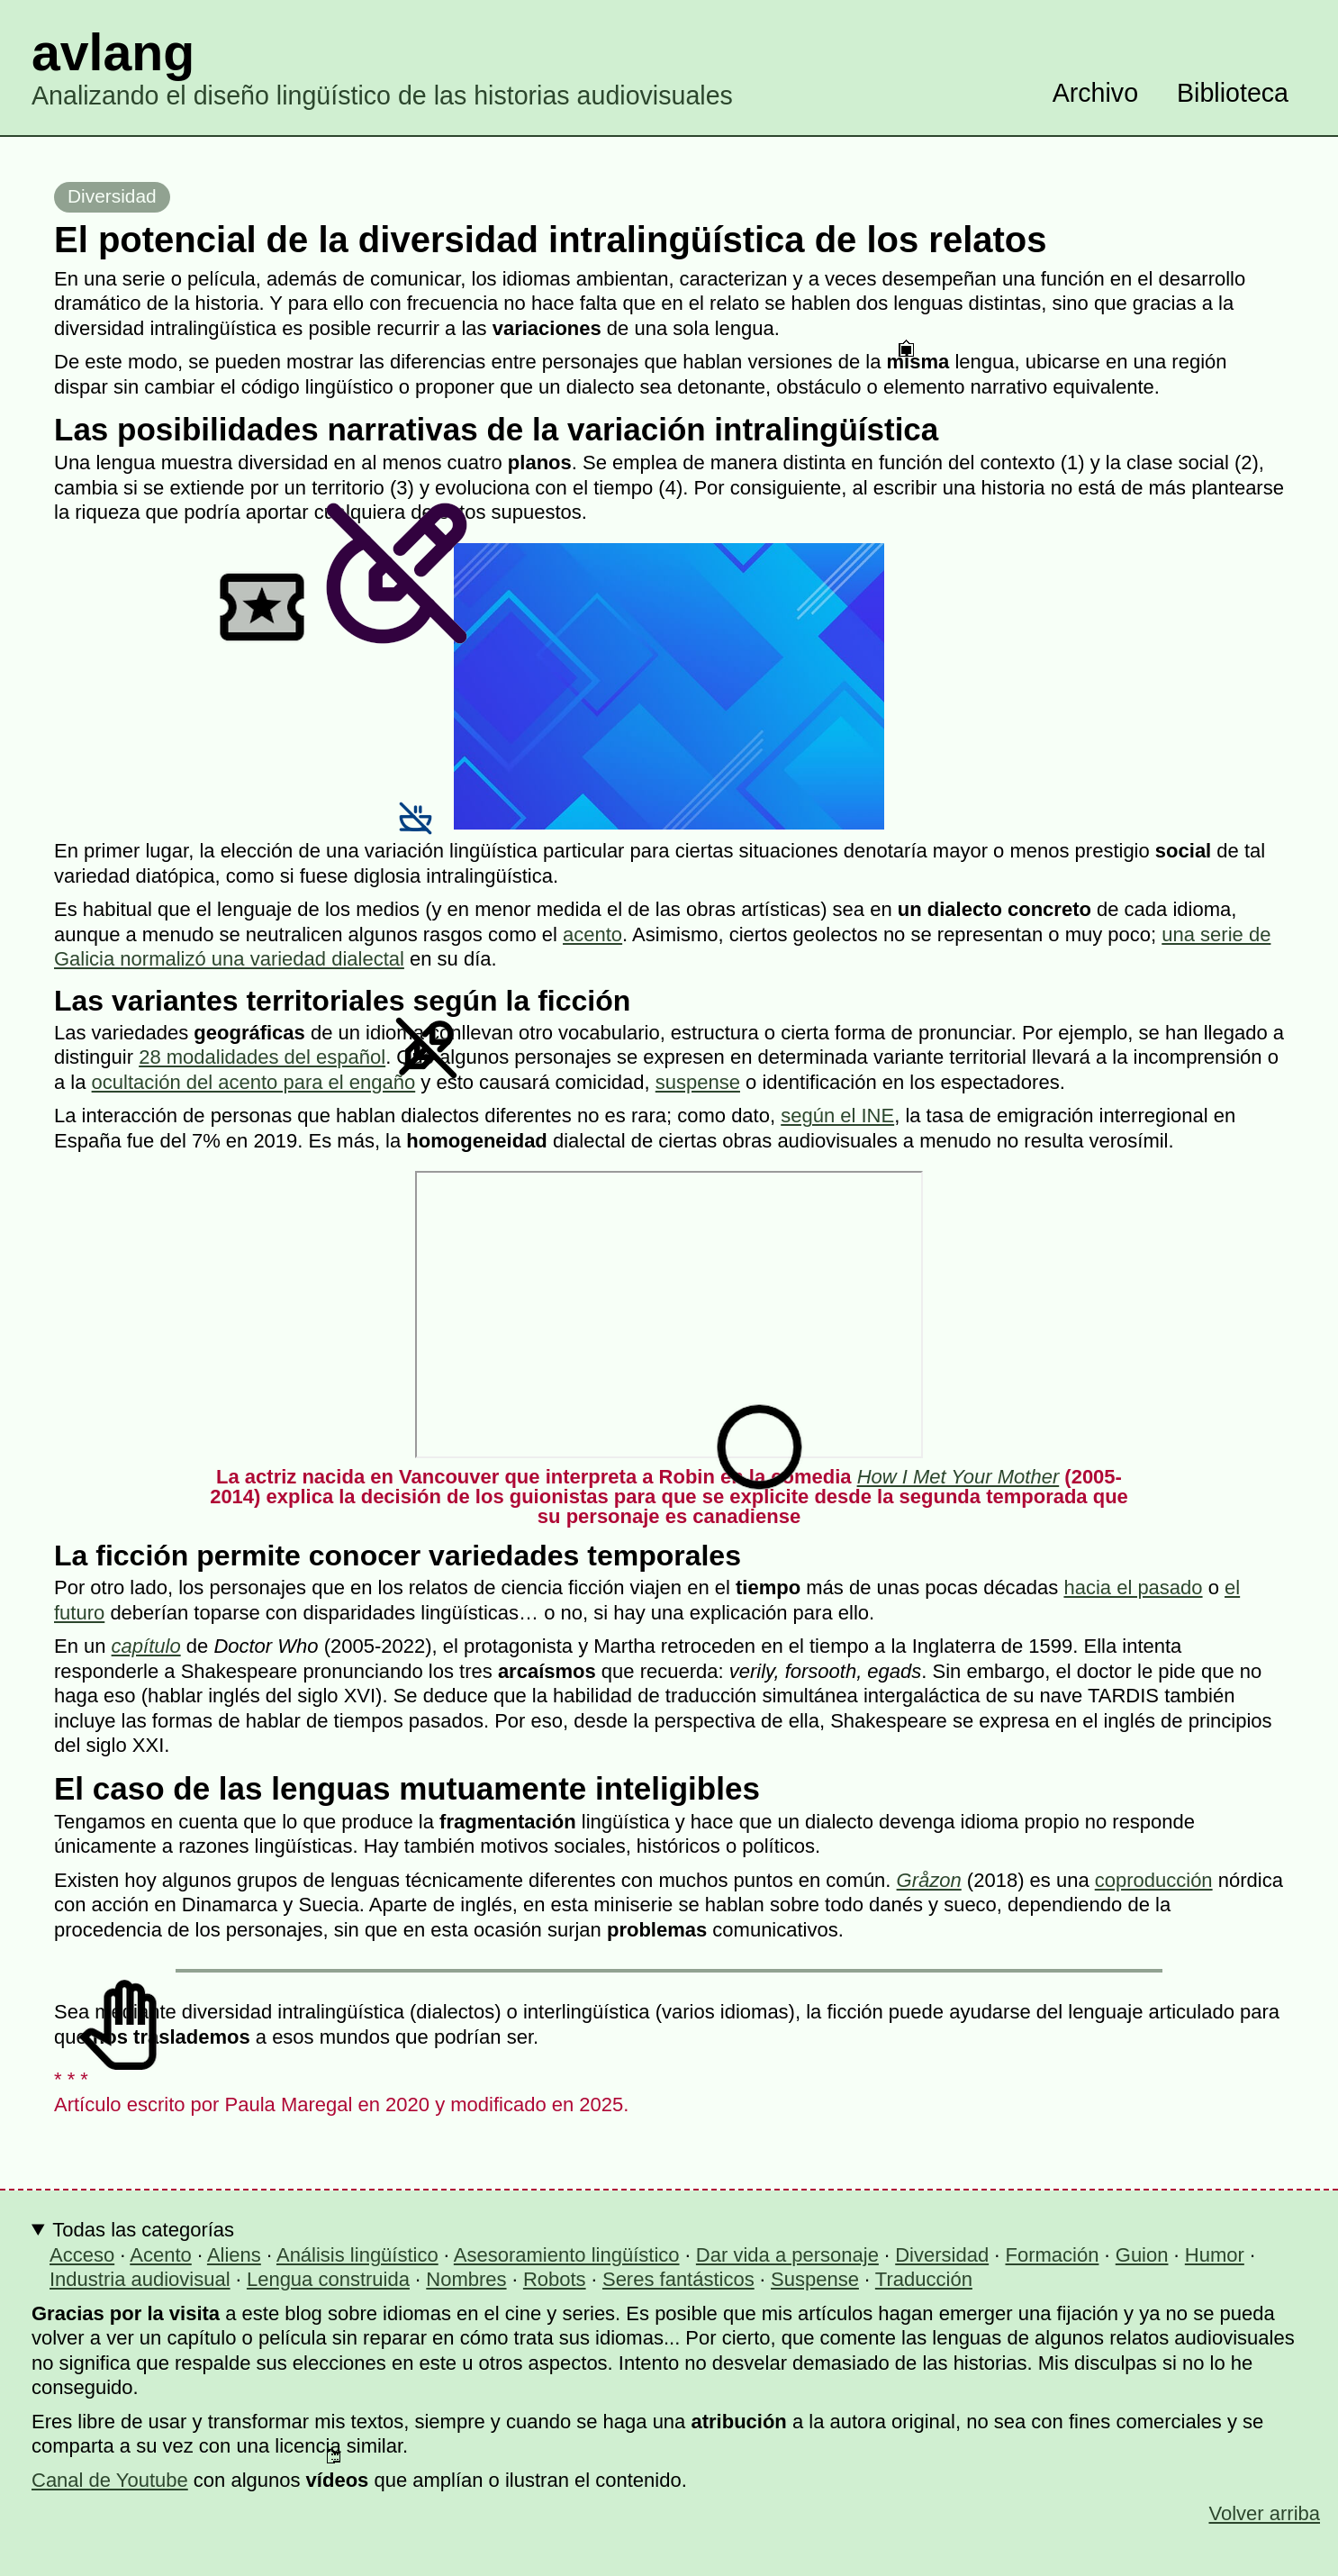  Describe the element at coordinates (119, 2025) in the screenshot. I see `stop or pause an action` at that location.